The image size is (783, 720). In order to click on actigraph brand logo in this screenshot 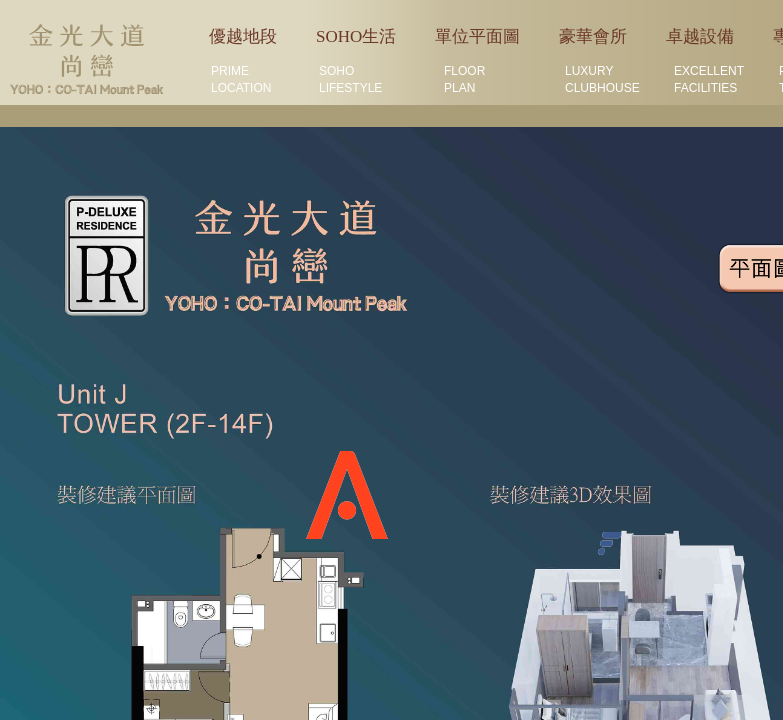, I will do `click(347, 495)`.